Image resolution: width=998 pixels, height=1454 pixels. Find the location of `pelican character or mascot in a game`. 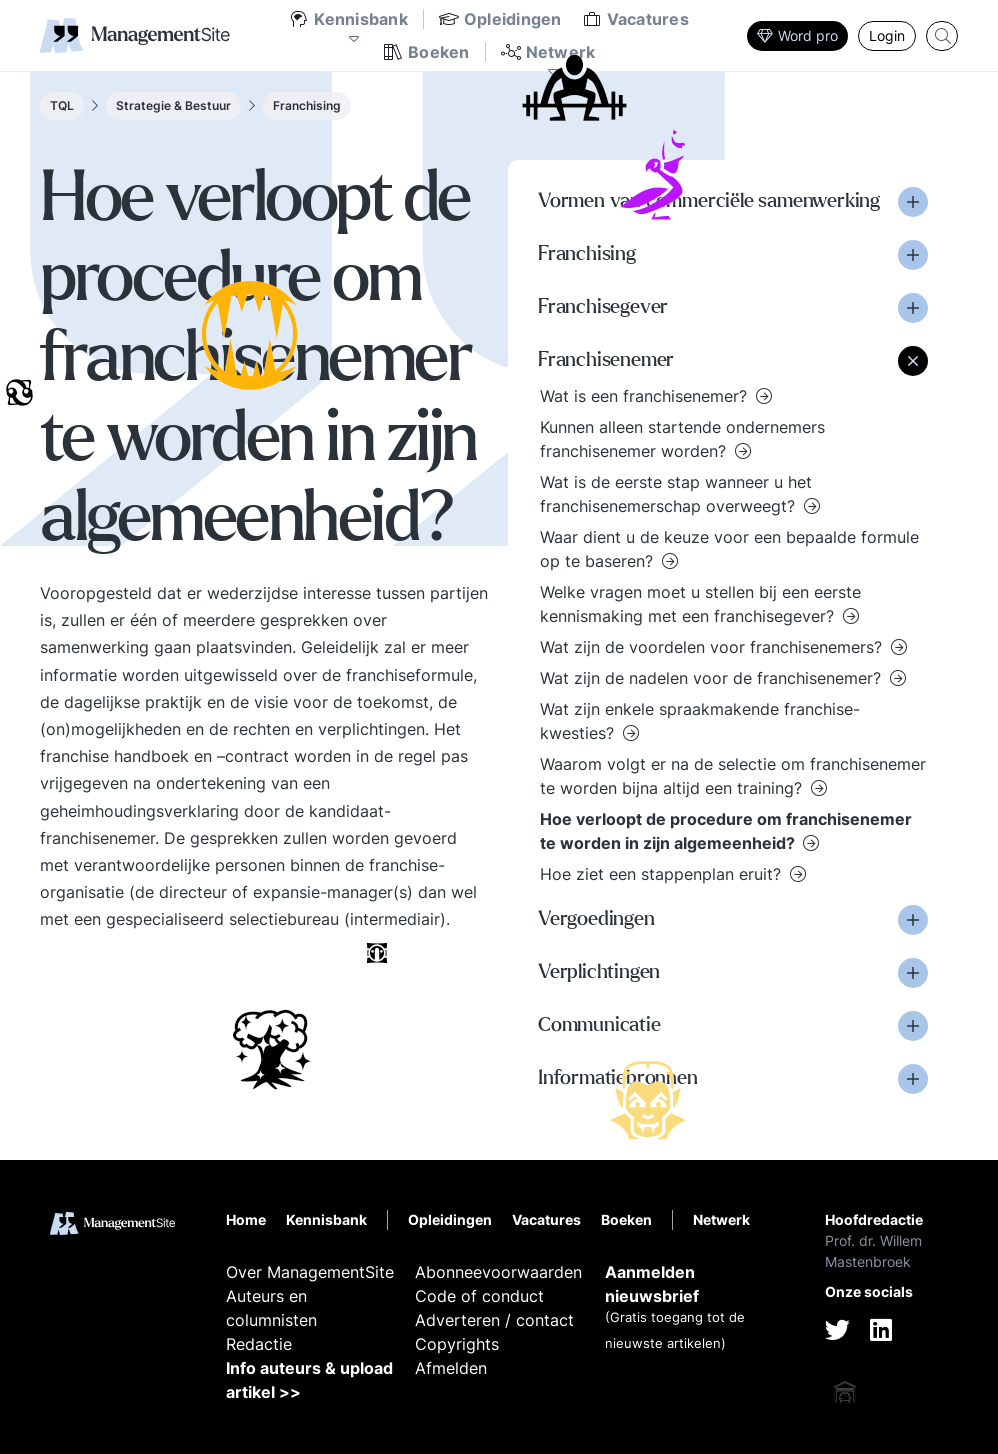

pelican character or mascot in a game is located at coordinates (656, 174).